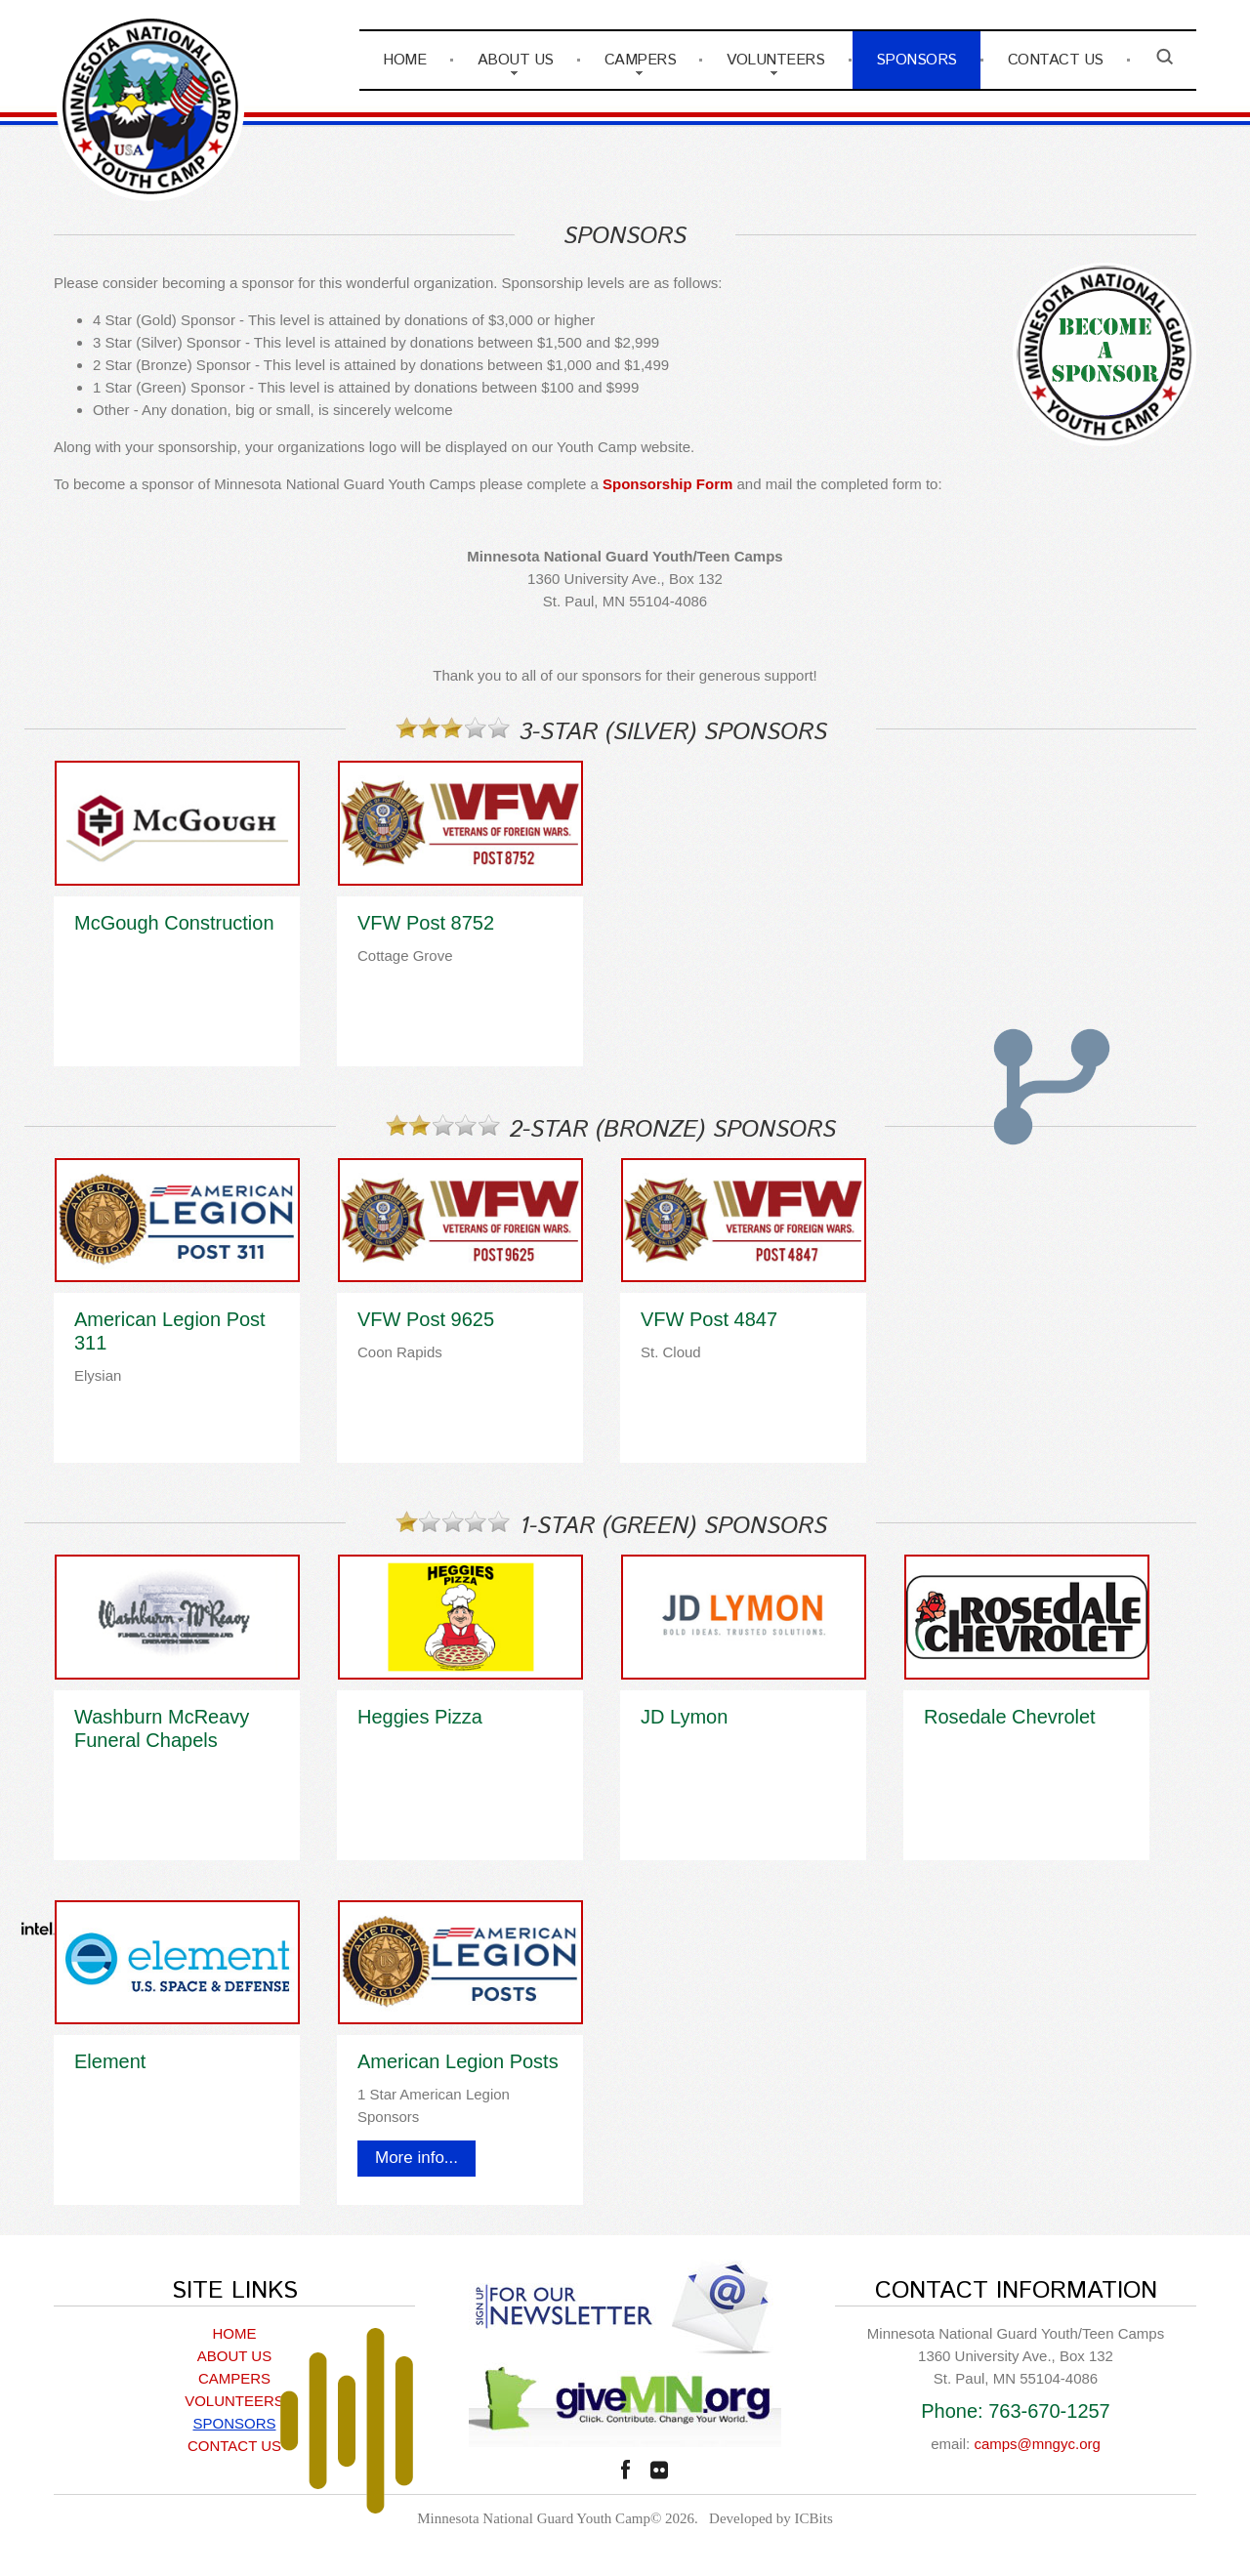  What do you see at coordinates (347, 2421) in the screenshot?
I see `open clyp audio sharing platform` at bounding box center [347, 2421].